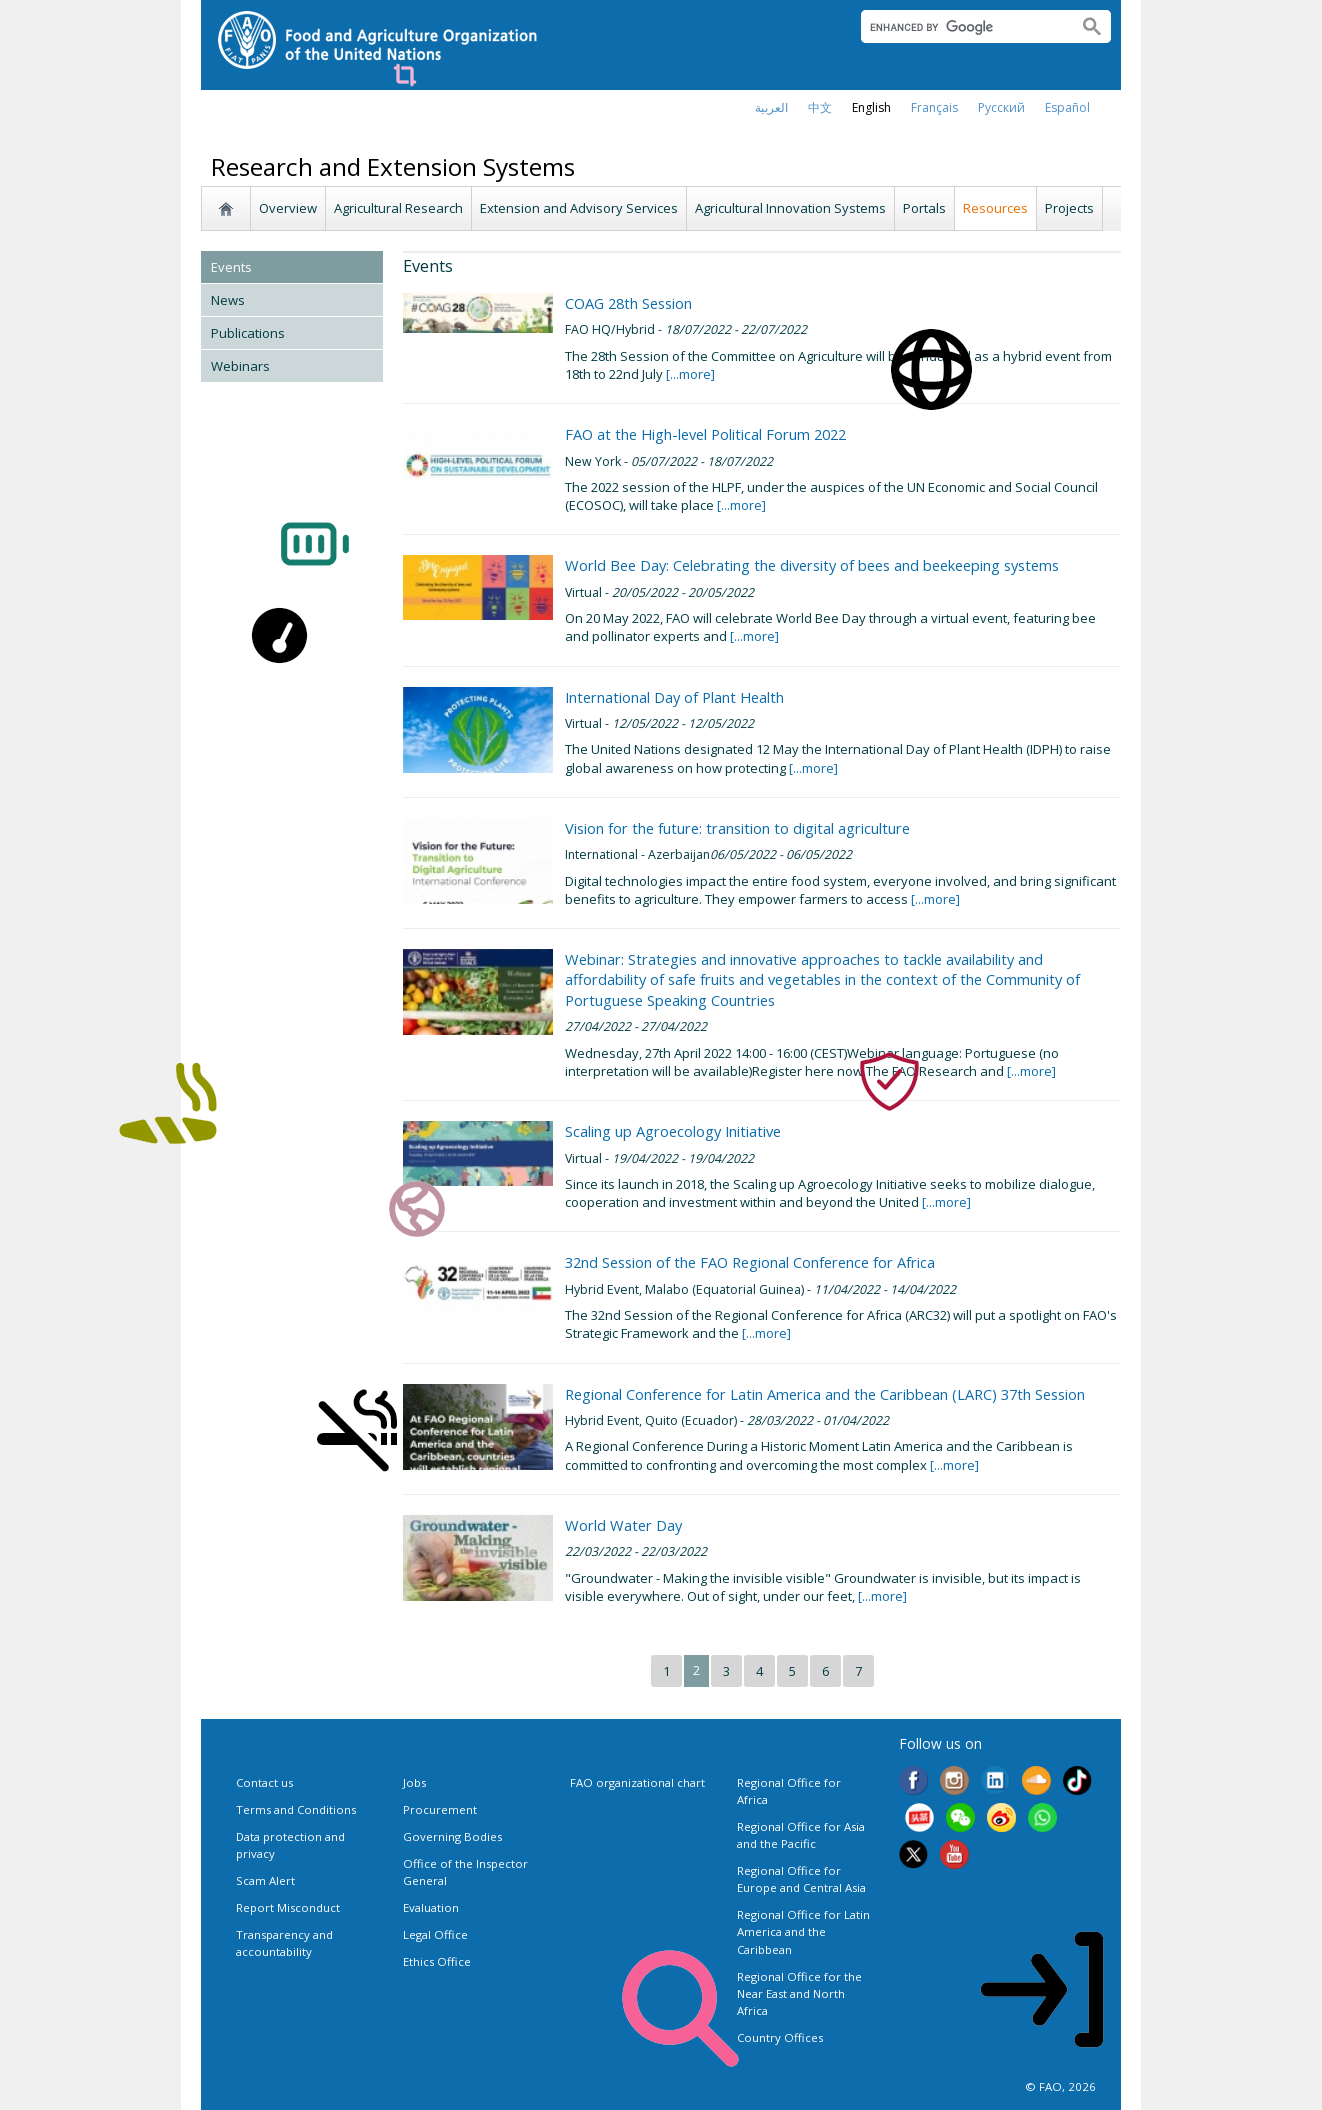  Describe the element at coordinates (680, 2008) in the screenshot. I see `search for content` at that location.